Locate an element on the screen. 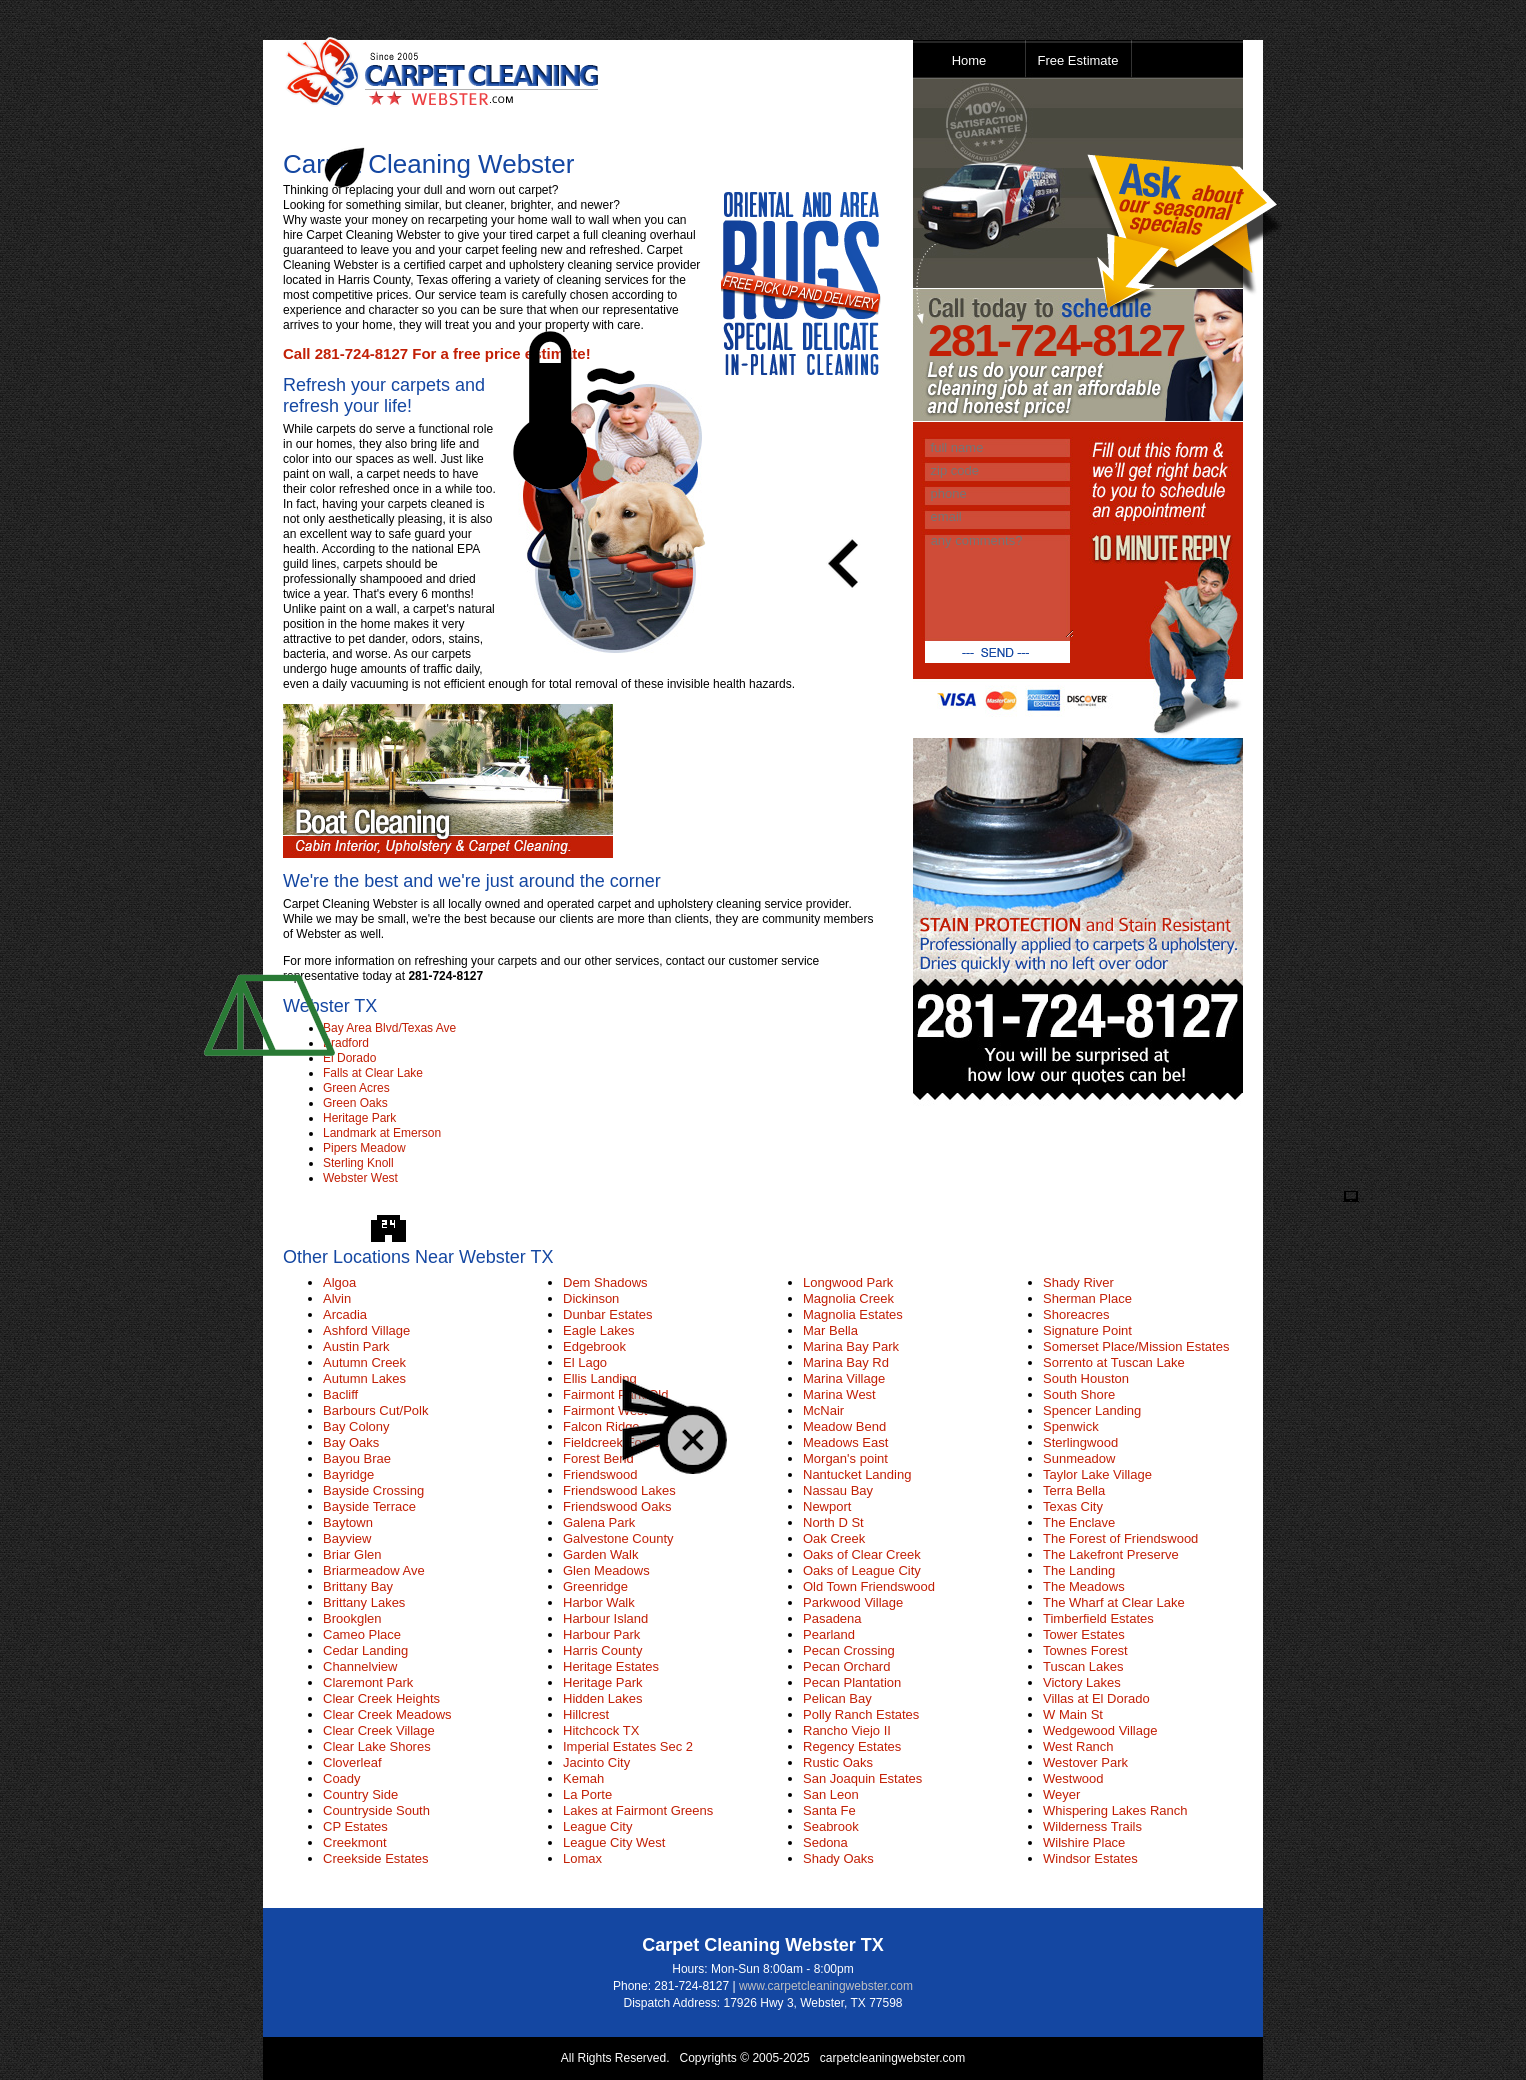  view camping or outdoor locations is located at coordinates (269, 1019).